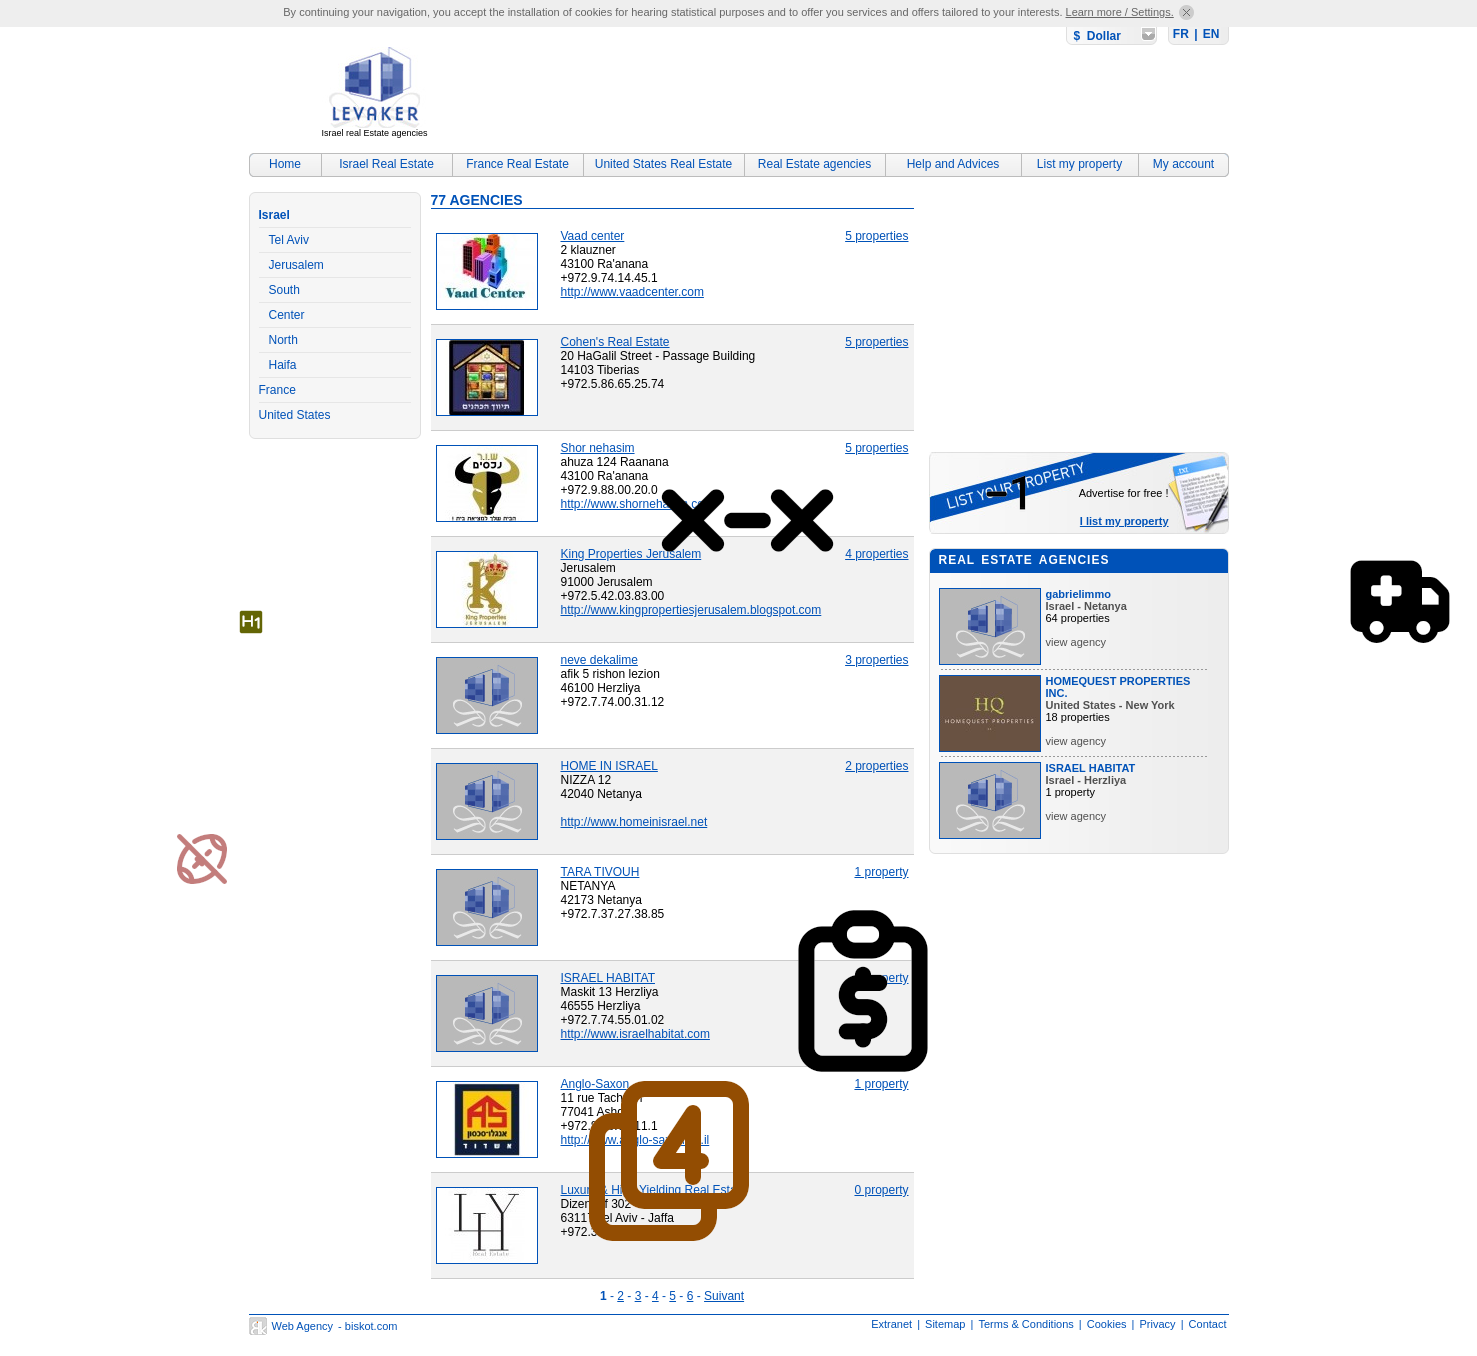 Image resolution: width=1477 pixels, height=1356 pixels. I want to click on decrease exposure by one stop, so click(1007, 494).